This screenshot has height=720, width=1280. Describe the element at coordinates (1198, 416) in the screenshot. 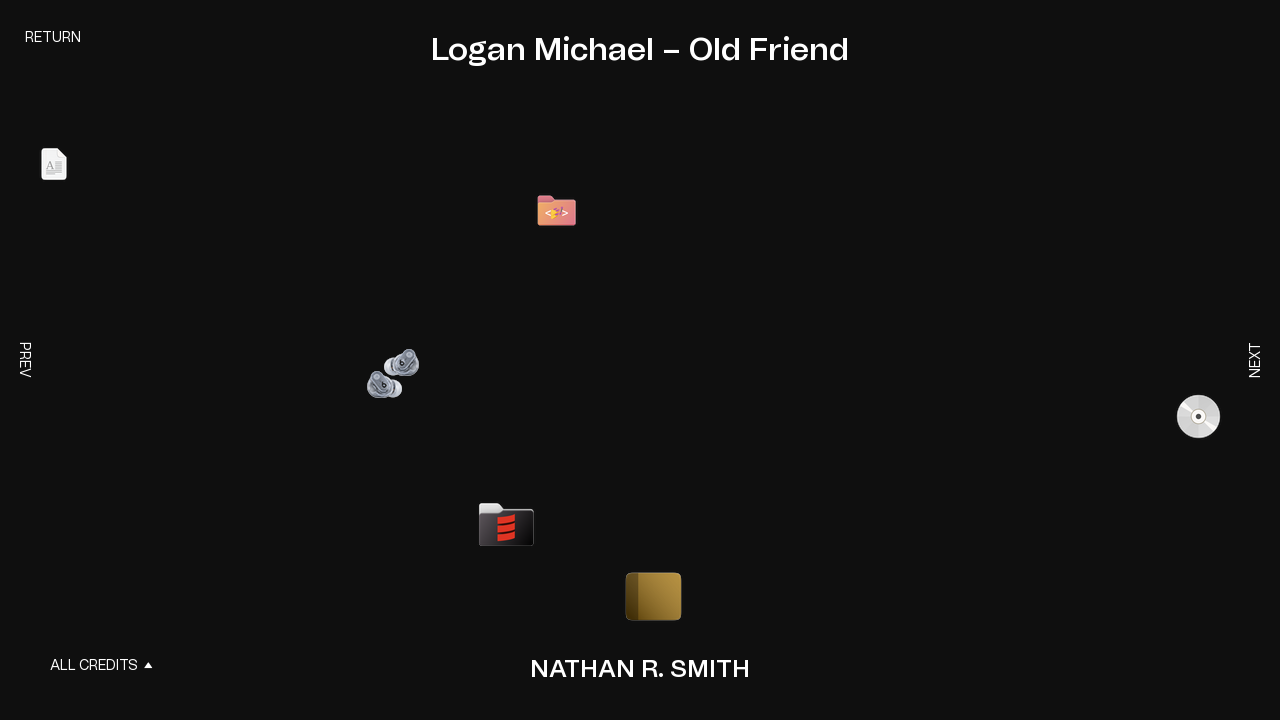

I see `access CD/DVD drive or optical media` at that location.